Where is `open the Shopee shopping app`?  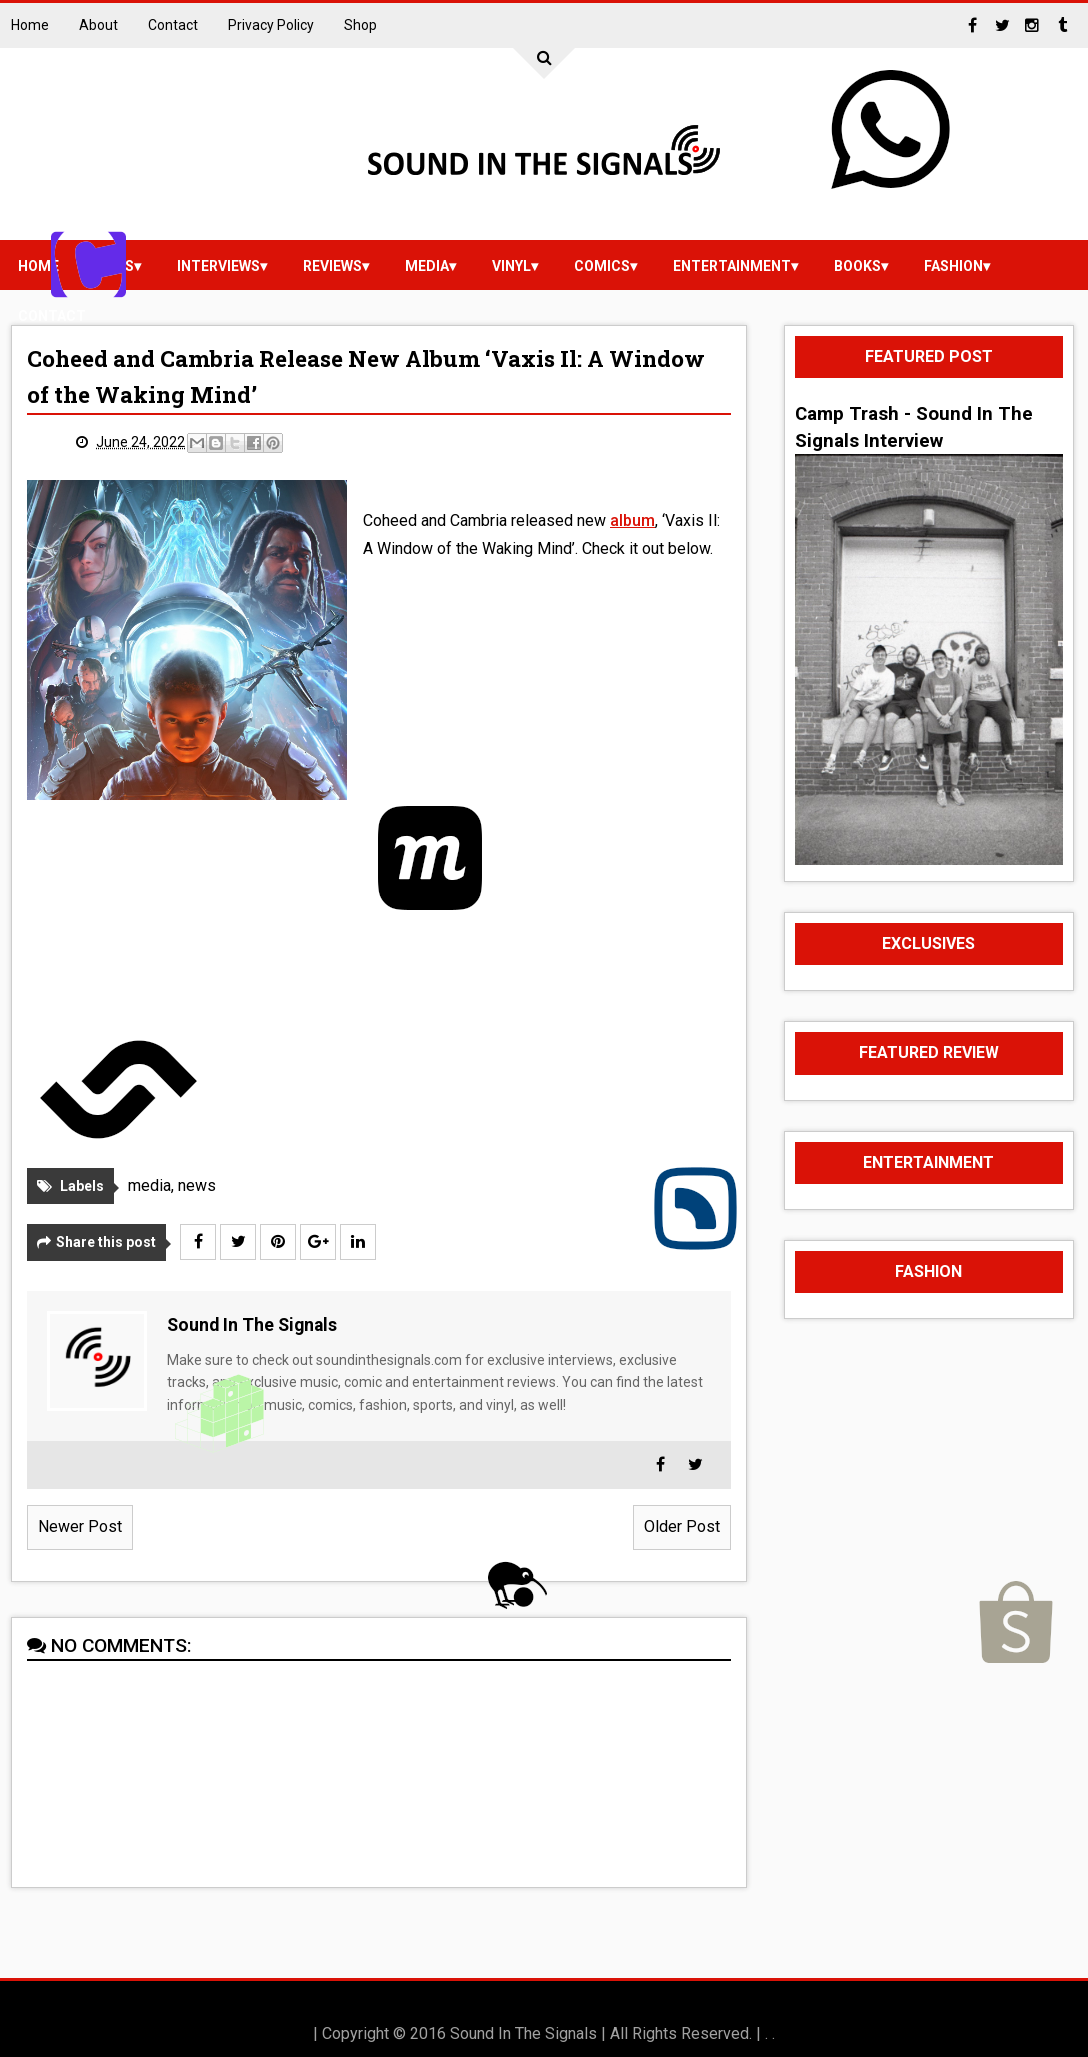 open the Shopee shopping app is located at coordinates (1016, 1622).